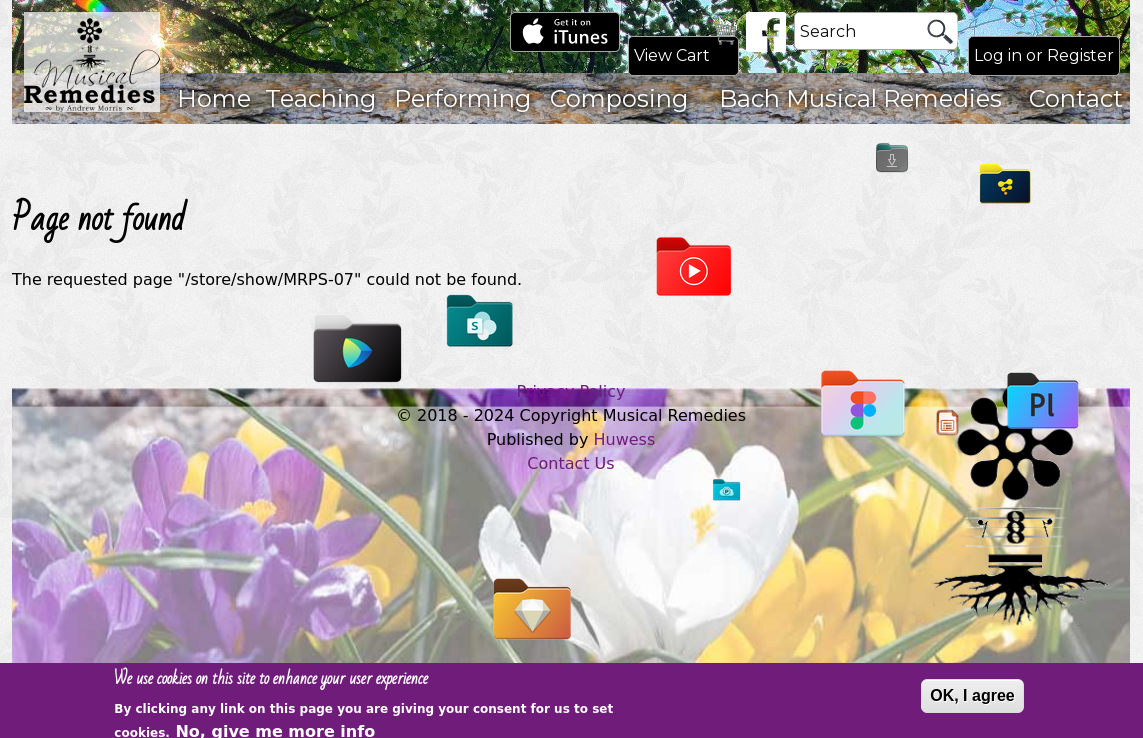  What do you see at coordinates (892, 157) in the screenshot?
I see `open your downloads folder` at bounding box center [892, 157].